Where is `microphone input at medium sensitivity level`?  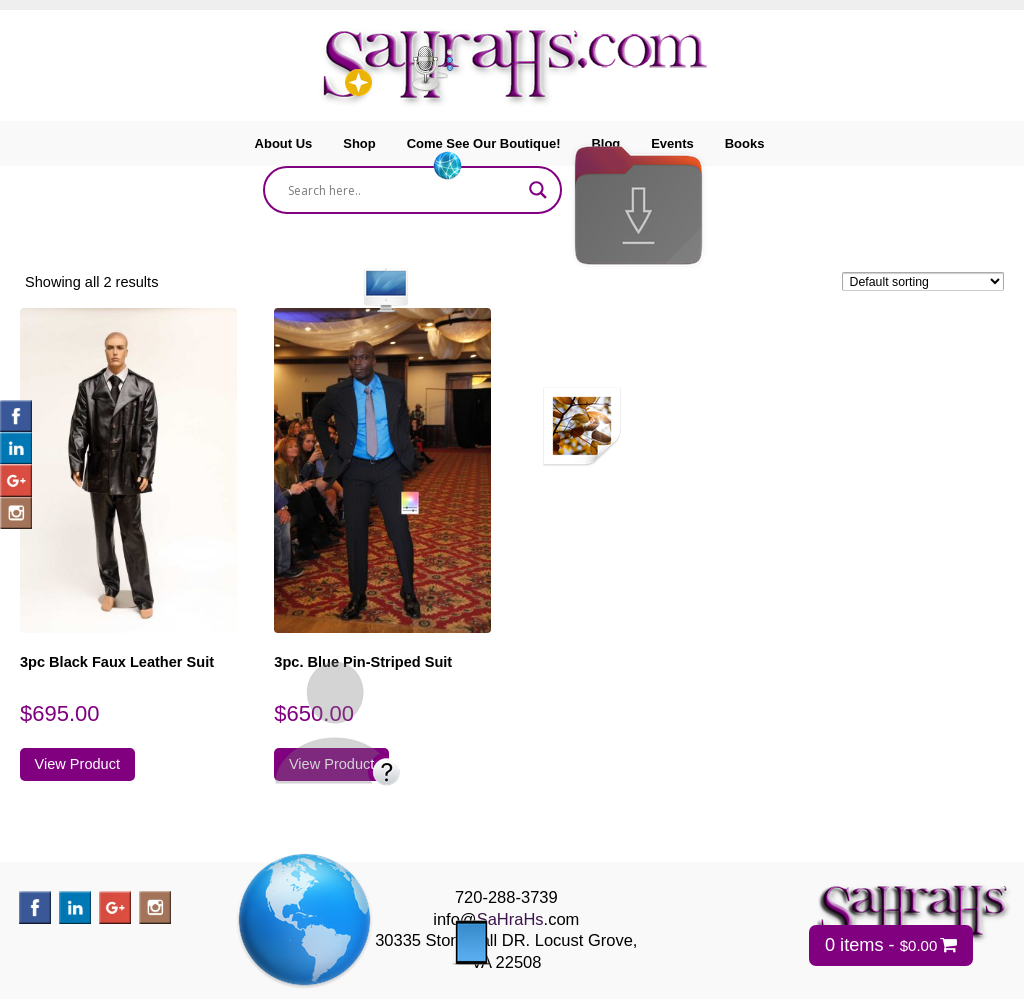
microphone input at medium sensitivity level is located at coordinates (433, 69).